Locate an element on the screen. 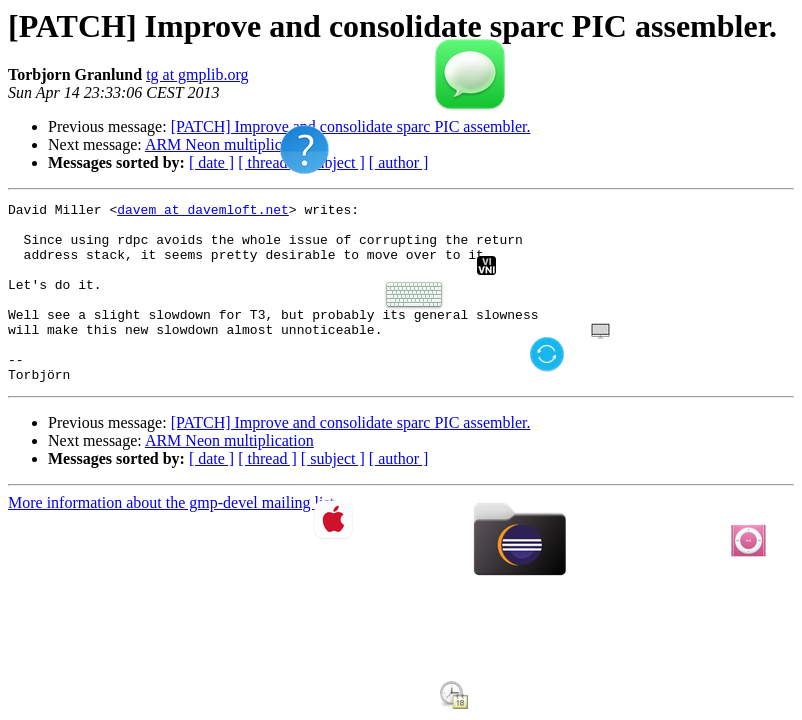 The width and height of the screenshot is (802, 720). open the messages app is located at coordinates (470, 74).